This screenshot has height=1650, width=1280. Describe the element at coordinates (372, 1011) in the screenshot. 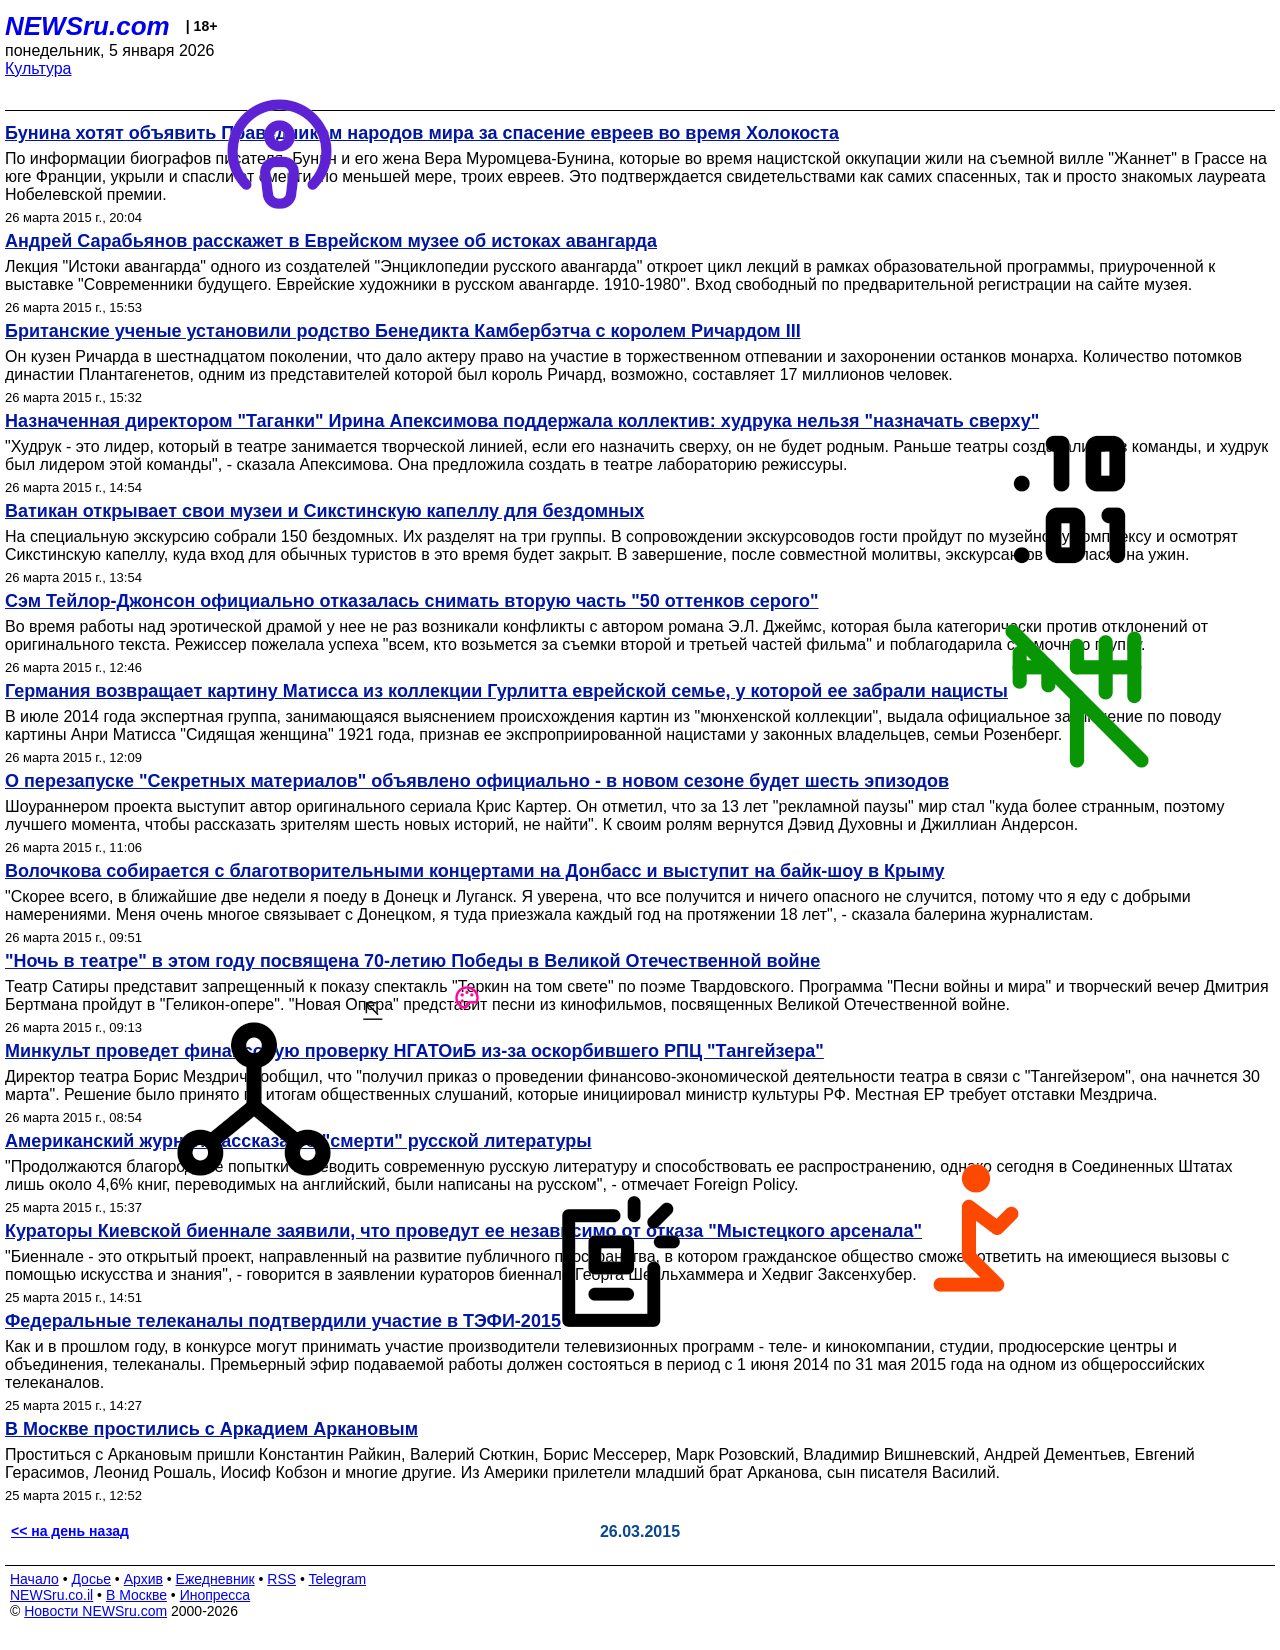

I see `move to top-left corner` at that location.